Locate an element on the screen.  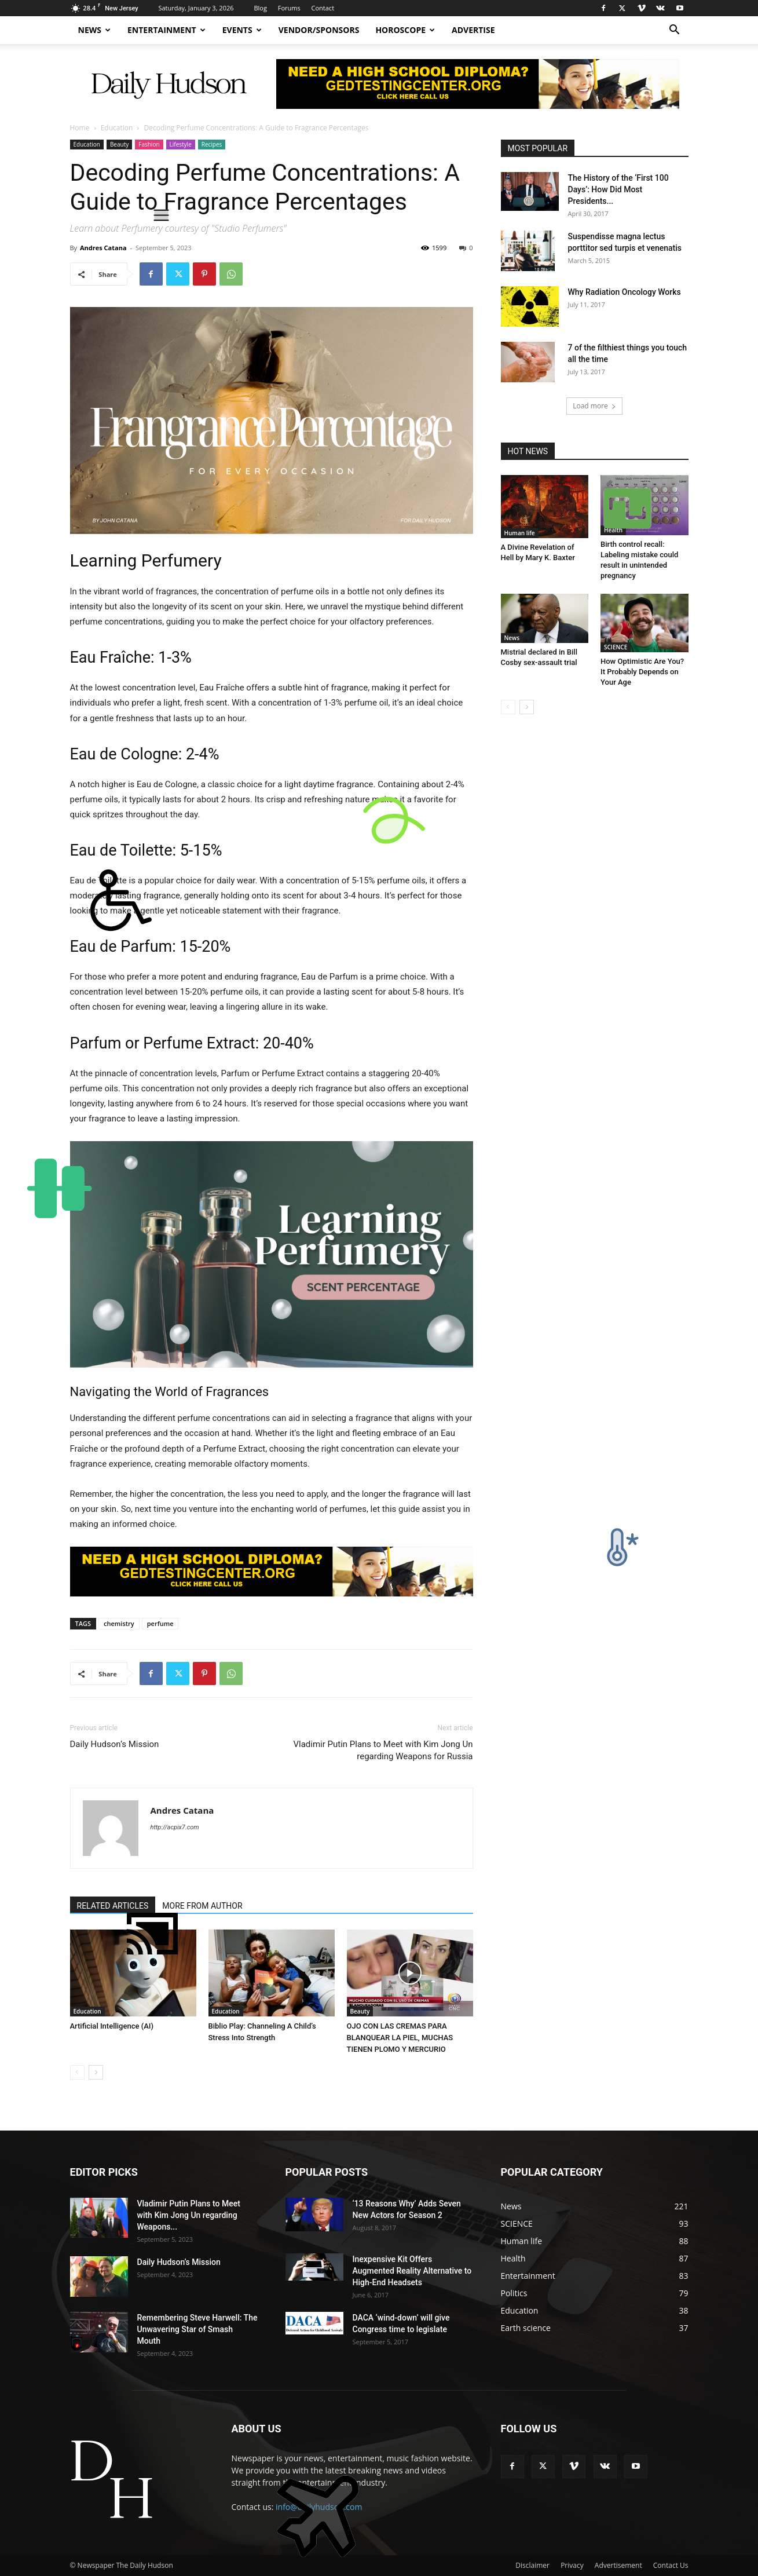
indicates low temperature or cold conditions is located at coordinates (618, 1547).